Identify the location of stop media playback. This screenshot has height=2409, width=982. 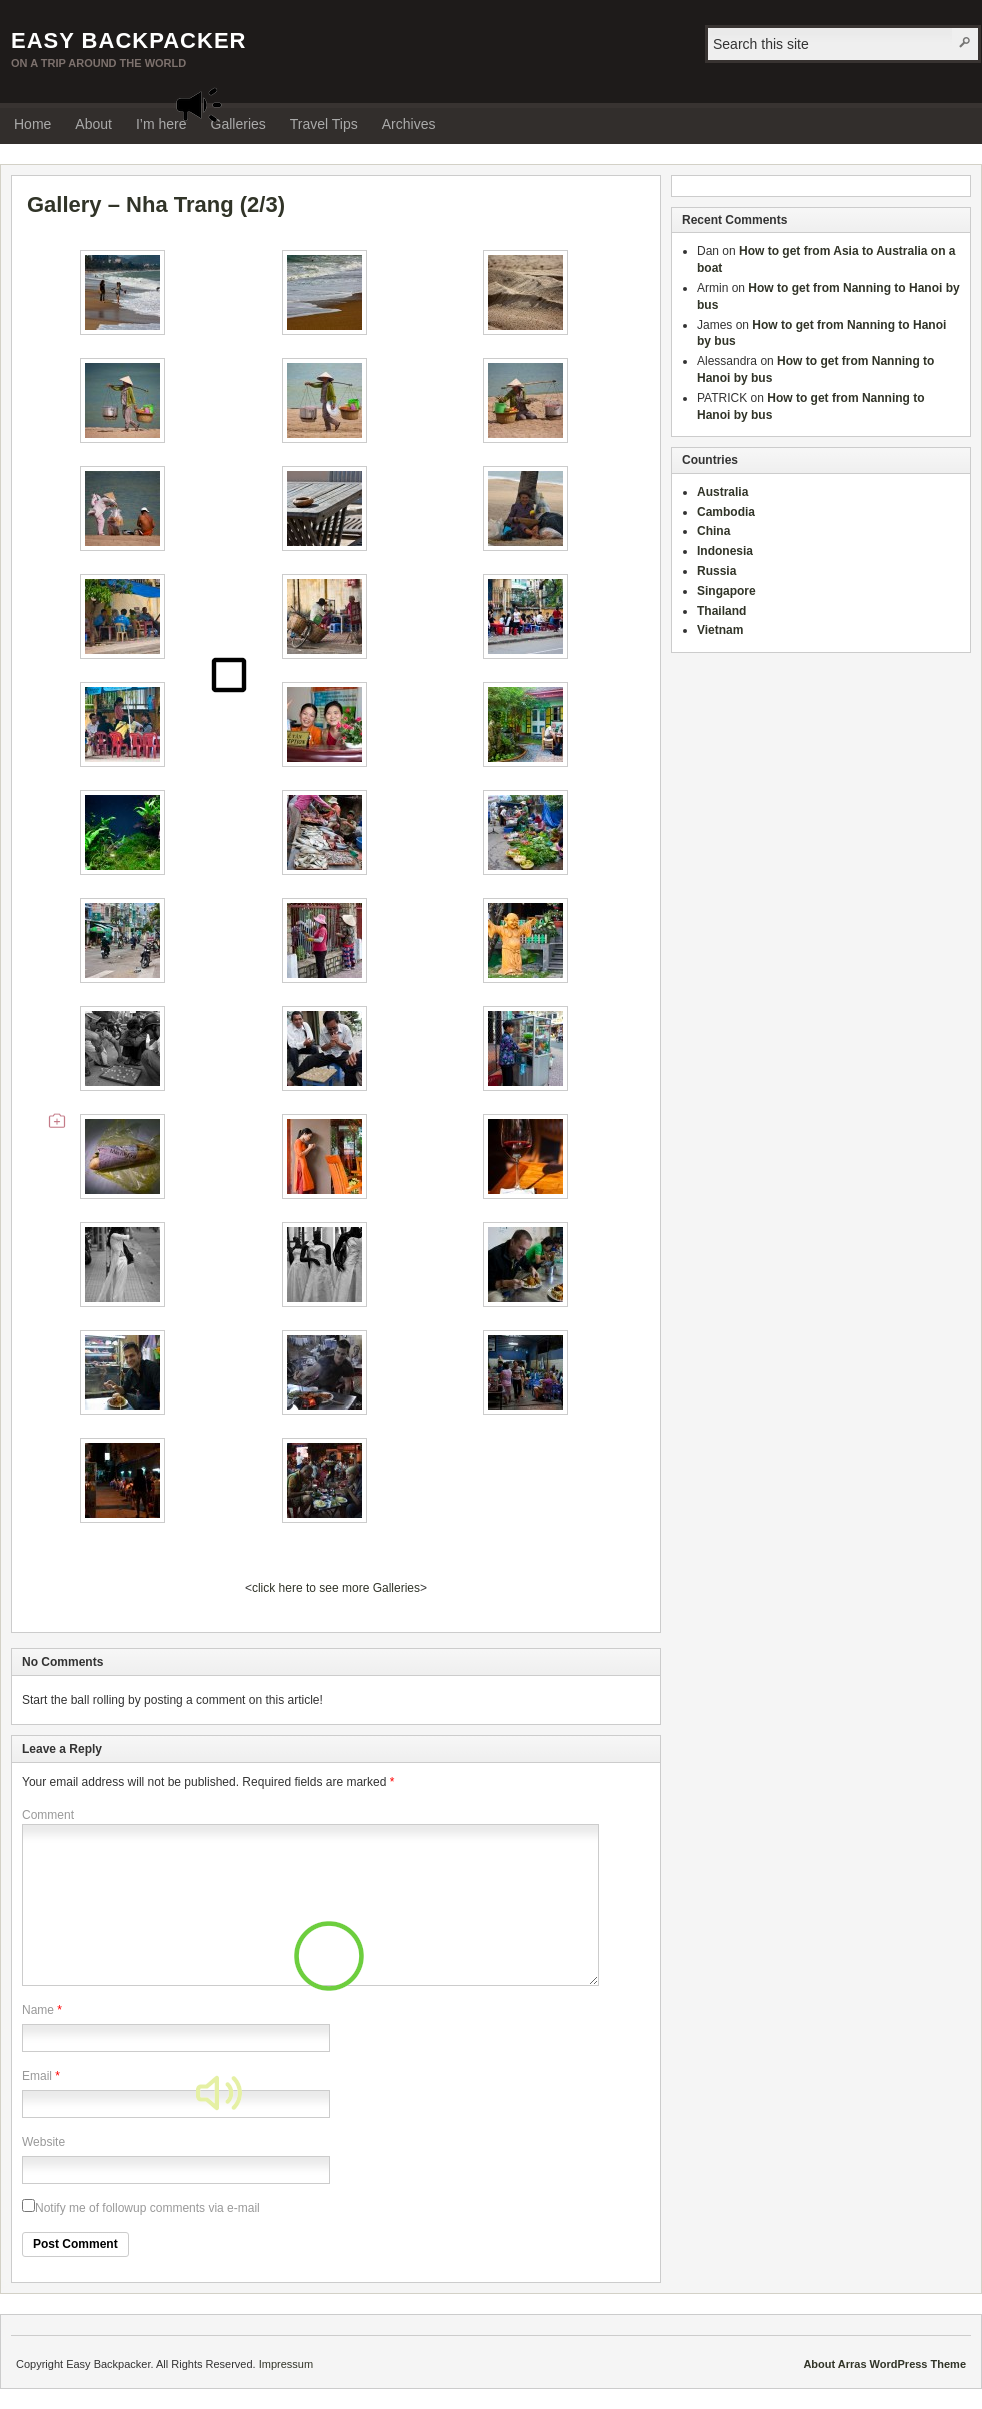
(229, 675).